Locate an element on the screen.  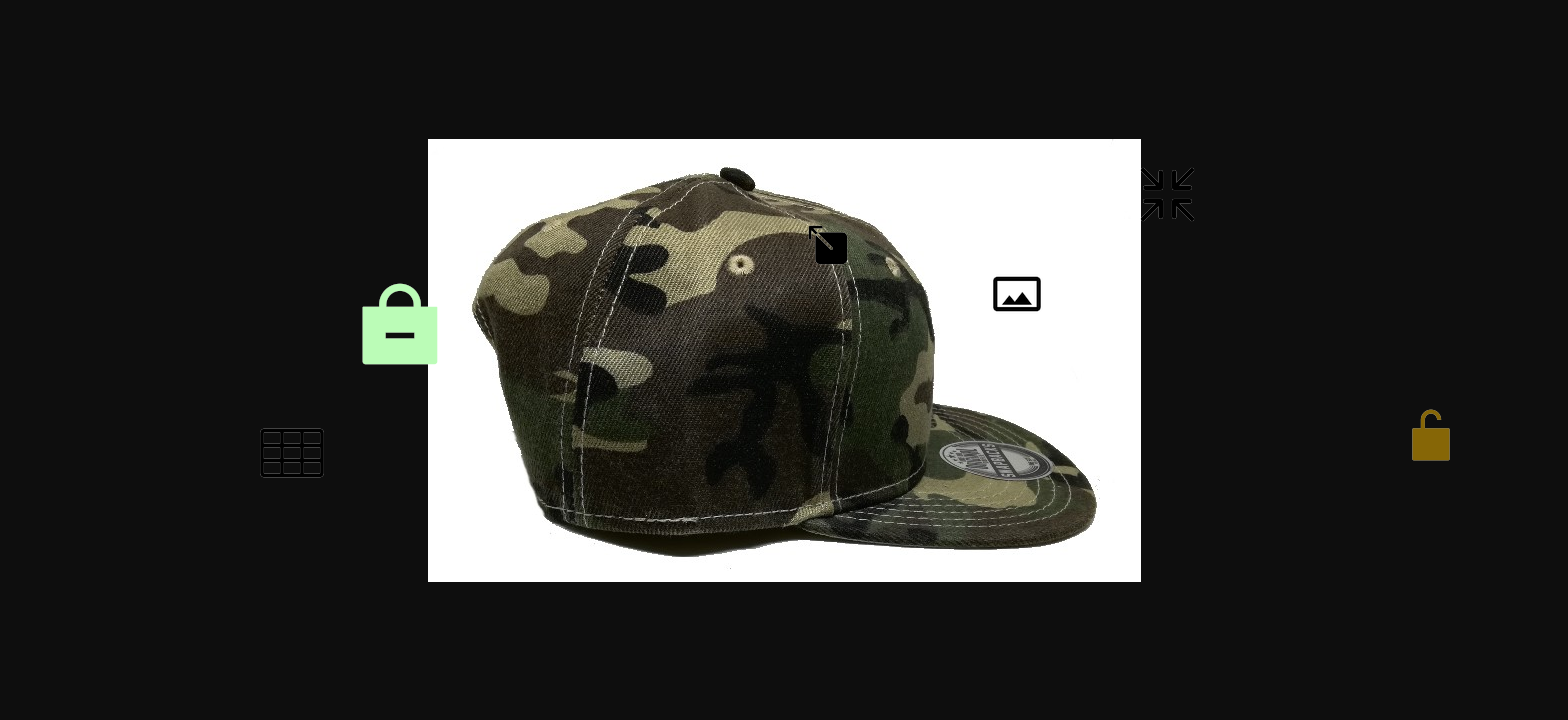
view all apps or menu options is located at coordinates (292, 453).